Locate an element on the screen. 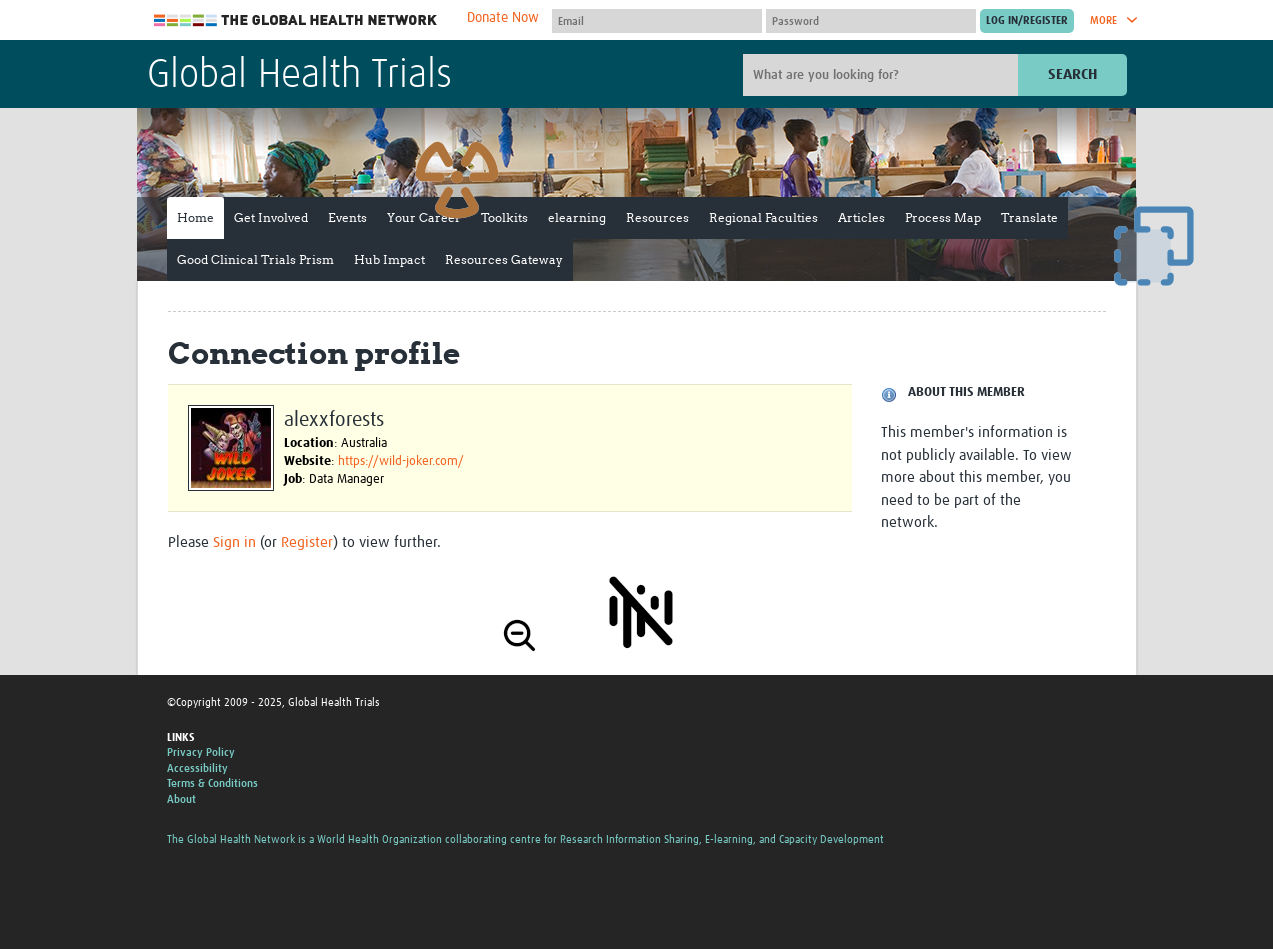 Image resolution: width=1273 pixels, height=949 pixels. bring selection to front layer is located at coordinates (1154, 246).